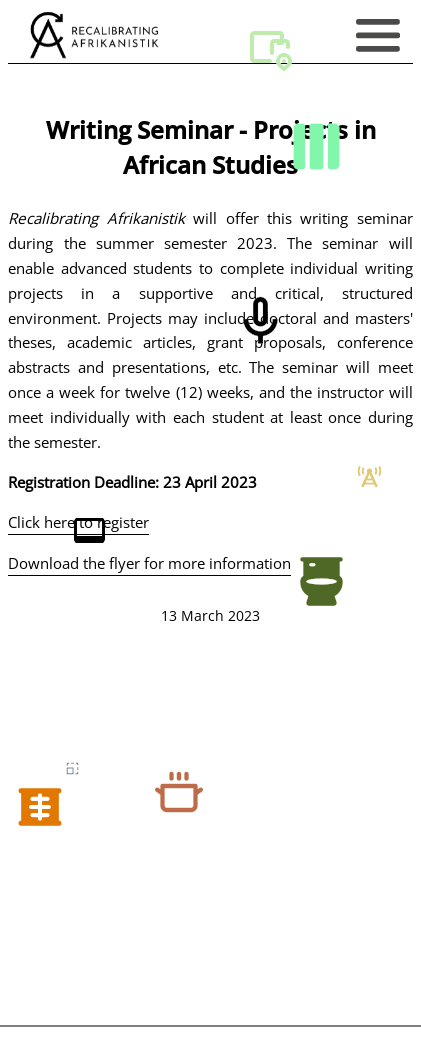 The width and height of the screenshot is (421, 1052). I want to click on switch to three-column layout, so click(316, 146).